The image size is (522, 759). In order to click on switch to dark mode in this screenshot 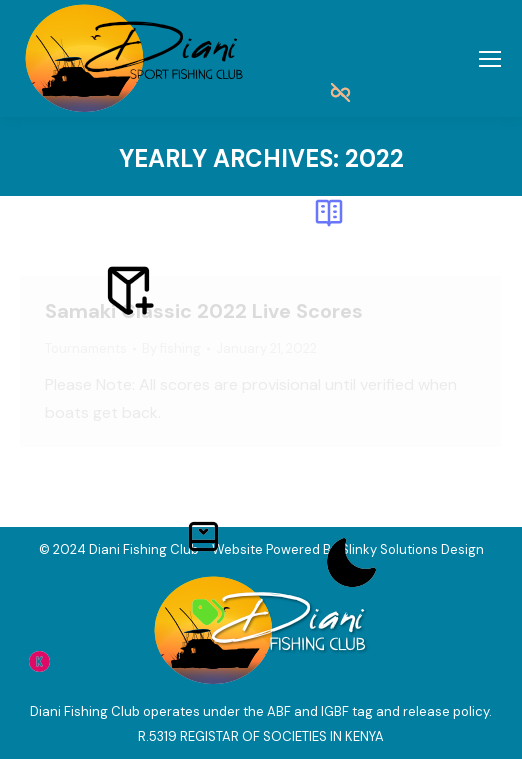, I will do `click(351, 562)`.